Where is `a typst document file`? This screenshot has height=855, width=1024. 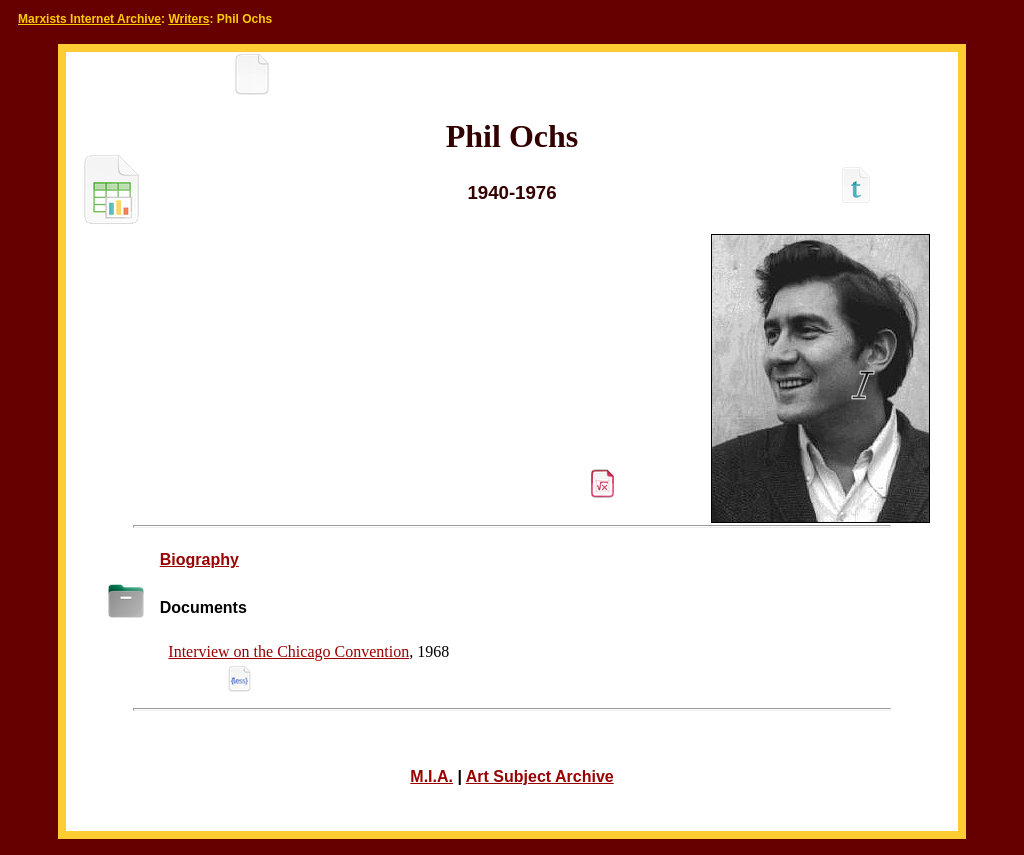 a typst document file is located at coordinates (856, 185).